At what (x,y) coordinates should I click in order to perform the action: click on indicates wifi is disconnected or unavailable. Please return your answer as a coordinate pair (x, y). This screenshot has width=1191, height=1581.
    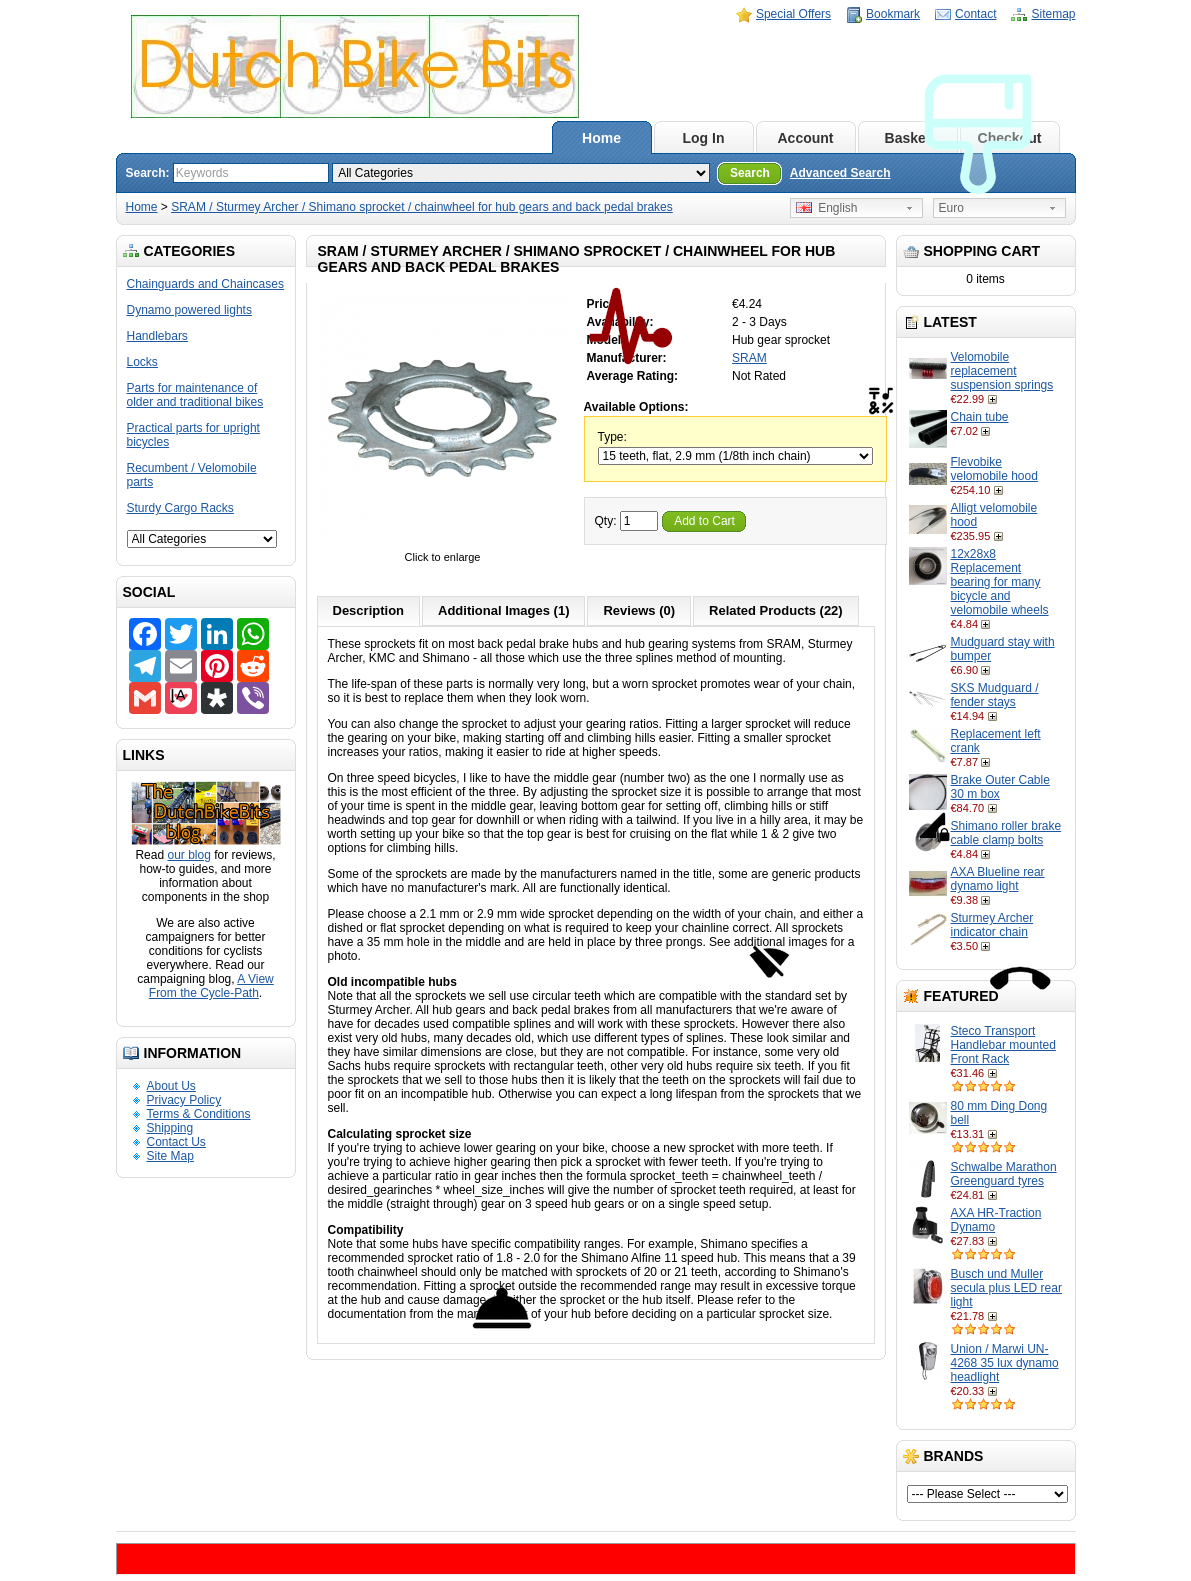
    Looking at the image, I should click on (769, 963).